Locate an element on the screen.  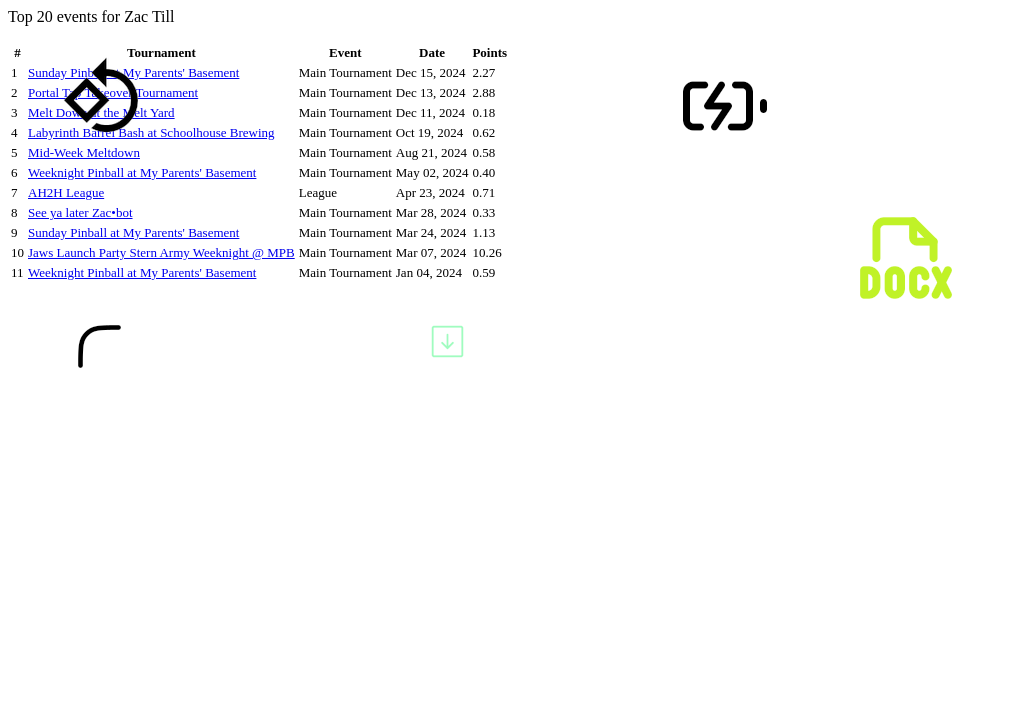
indicates a Microsoft Word document file is located at coordinates (905, 258).